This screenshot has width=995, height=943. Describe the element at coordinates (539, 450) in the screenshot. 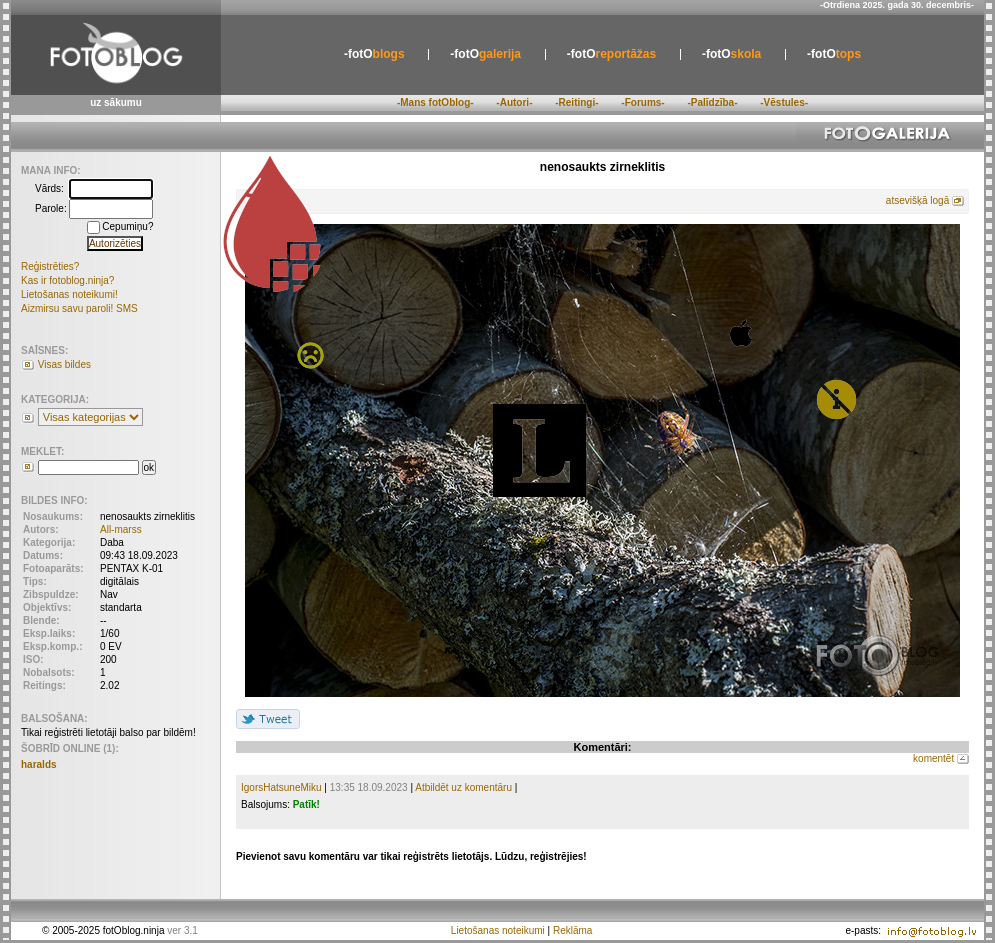

I see `visit the Lobsters link aggregation site` at that location.